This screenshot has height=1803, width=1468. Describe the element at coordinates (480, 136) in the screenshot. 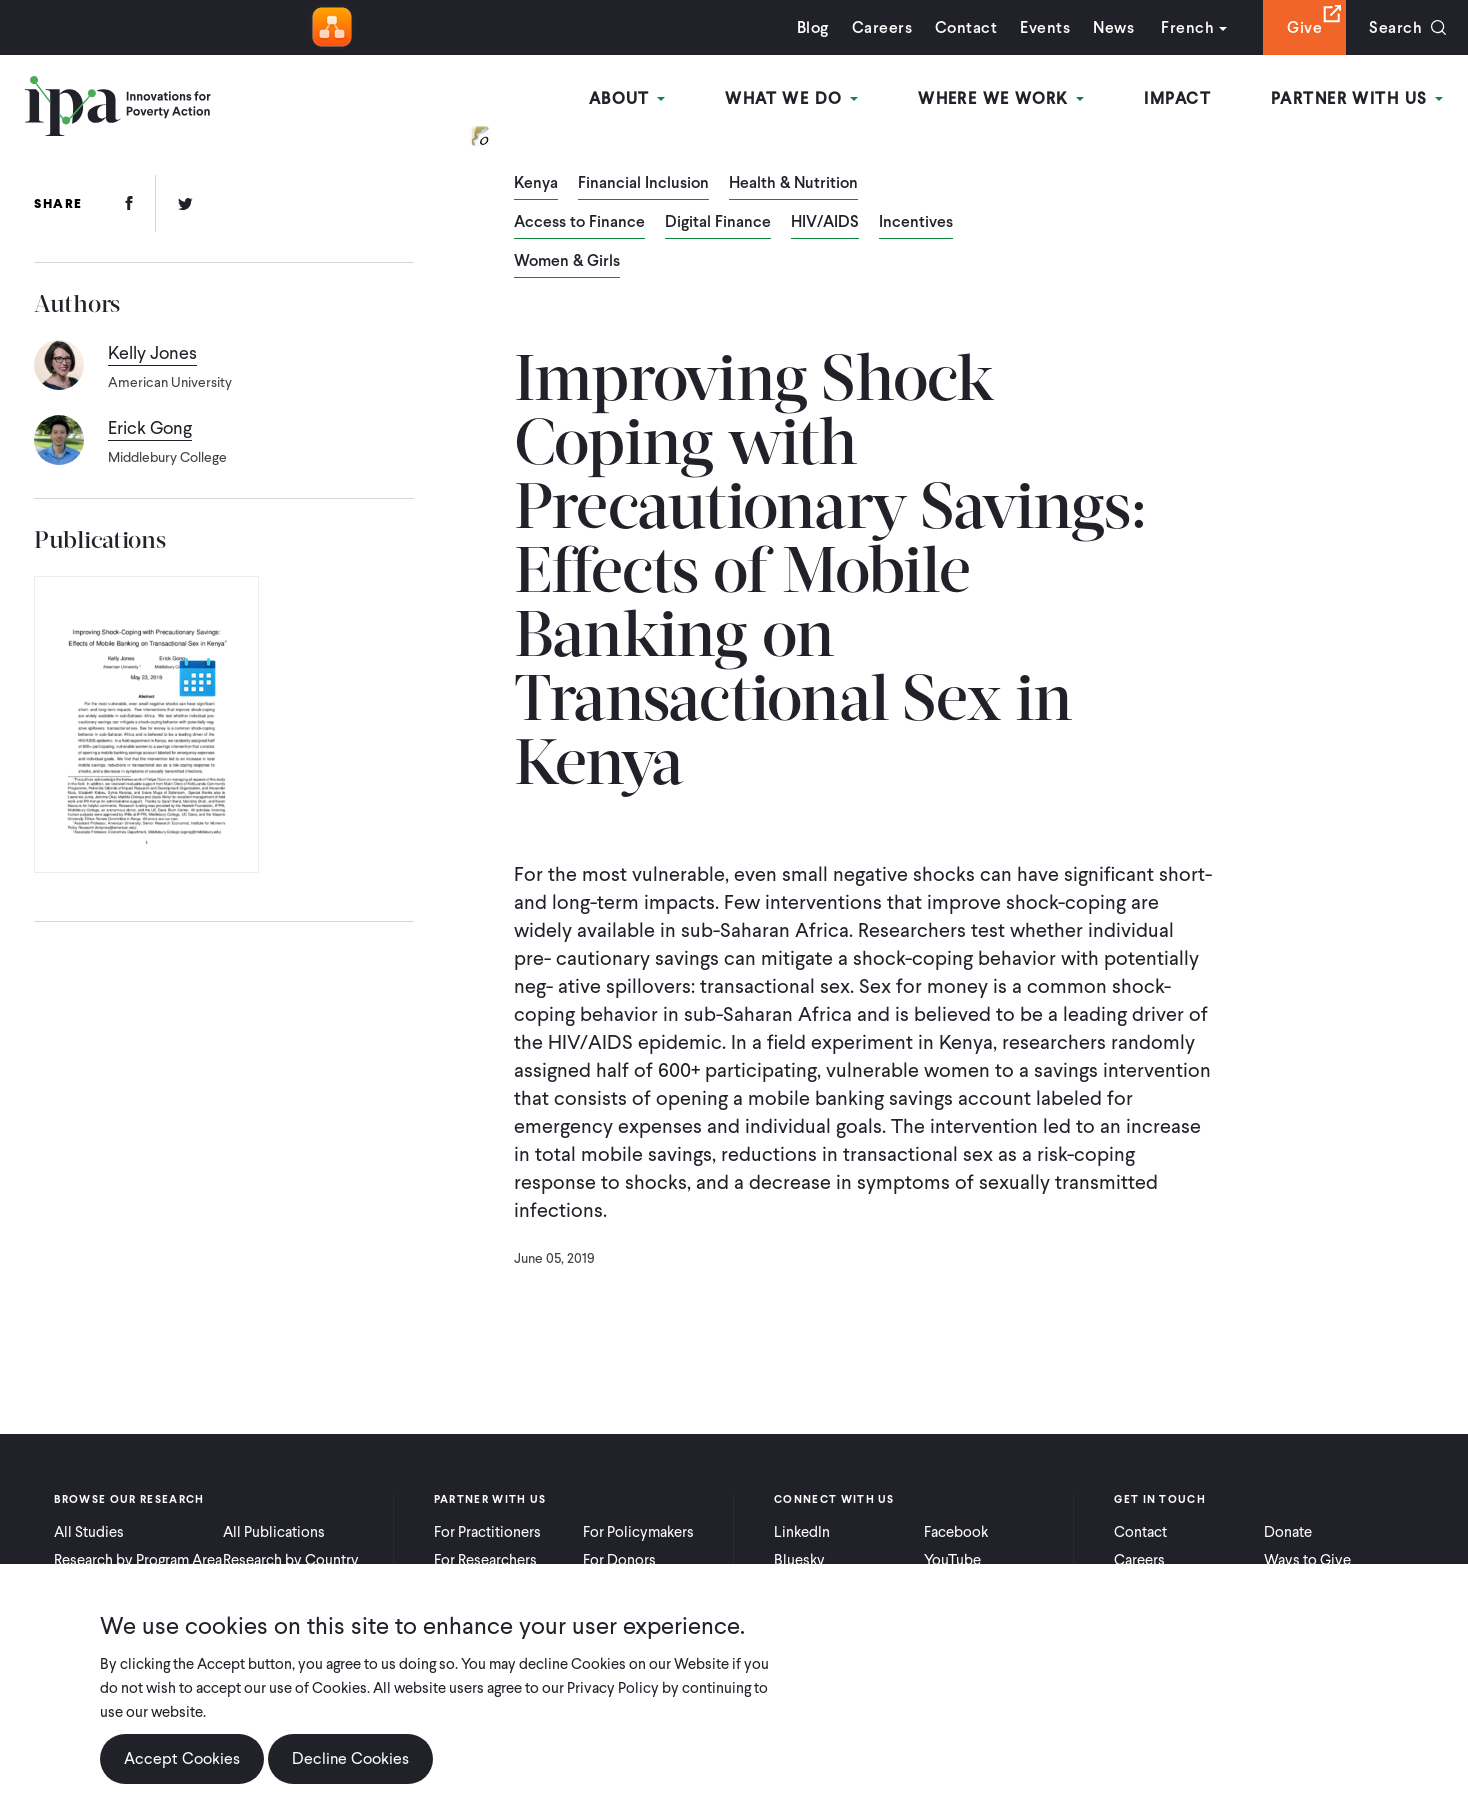

I see `open opencpn marine navigation app` at that location.